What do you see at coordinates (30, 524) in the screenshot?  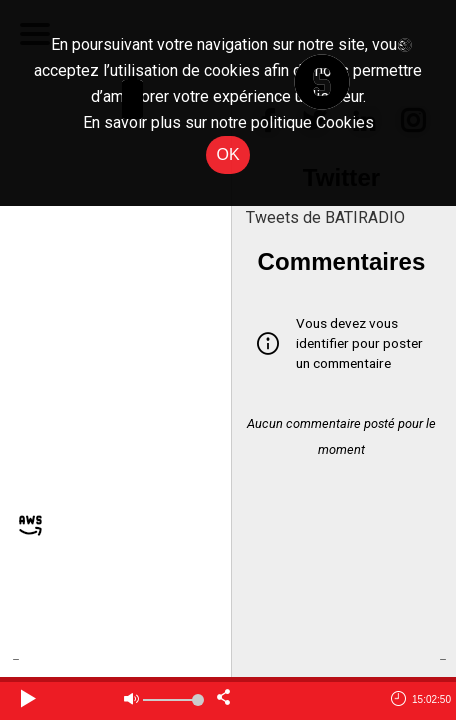 I see `access Amazon Web Services console` at bounding box center [30, 524].